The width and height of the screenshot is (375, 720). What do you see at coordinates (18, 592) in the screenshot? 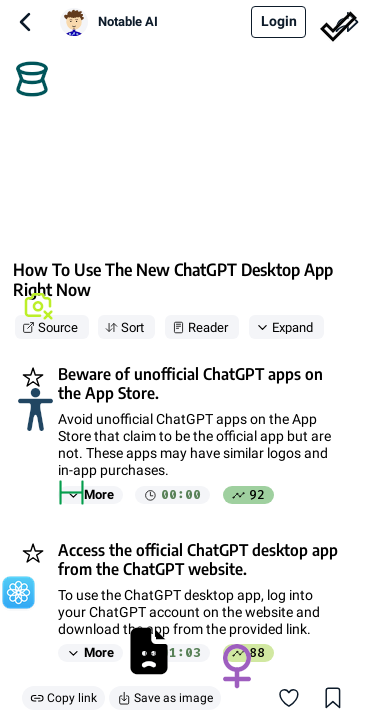
I see `open graphics or design applications` at bounding box center [18, 592].